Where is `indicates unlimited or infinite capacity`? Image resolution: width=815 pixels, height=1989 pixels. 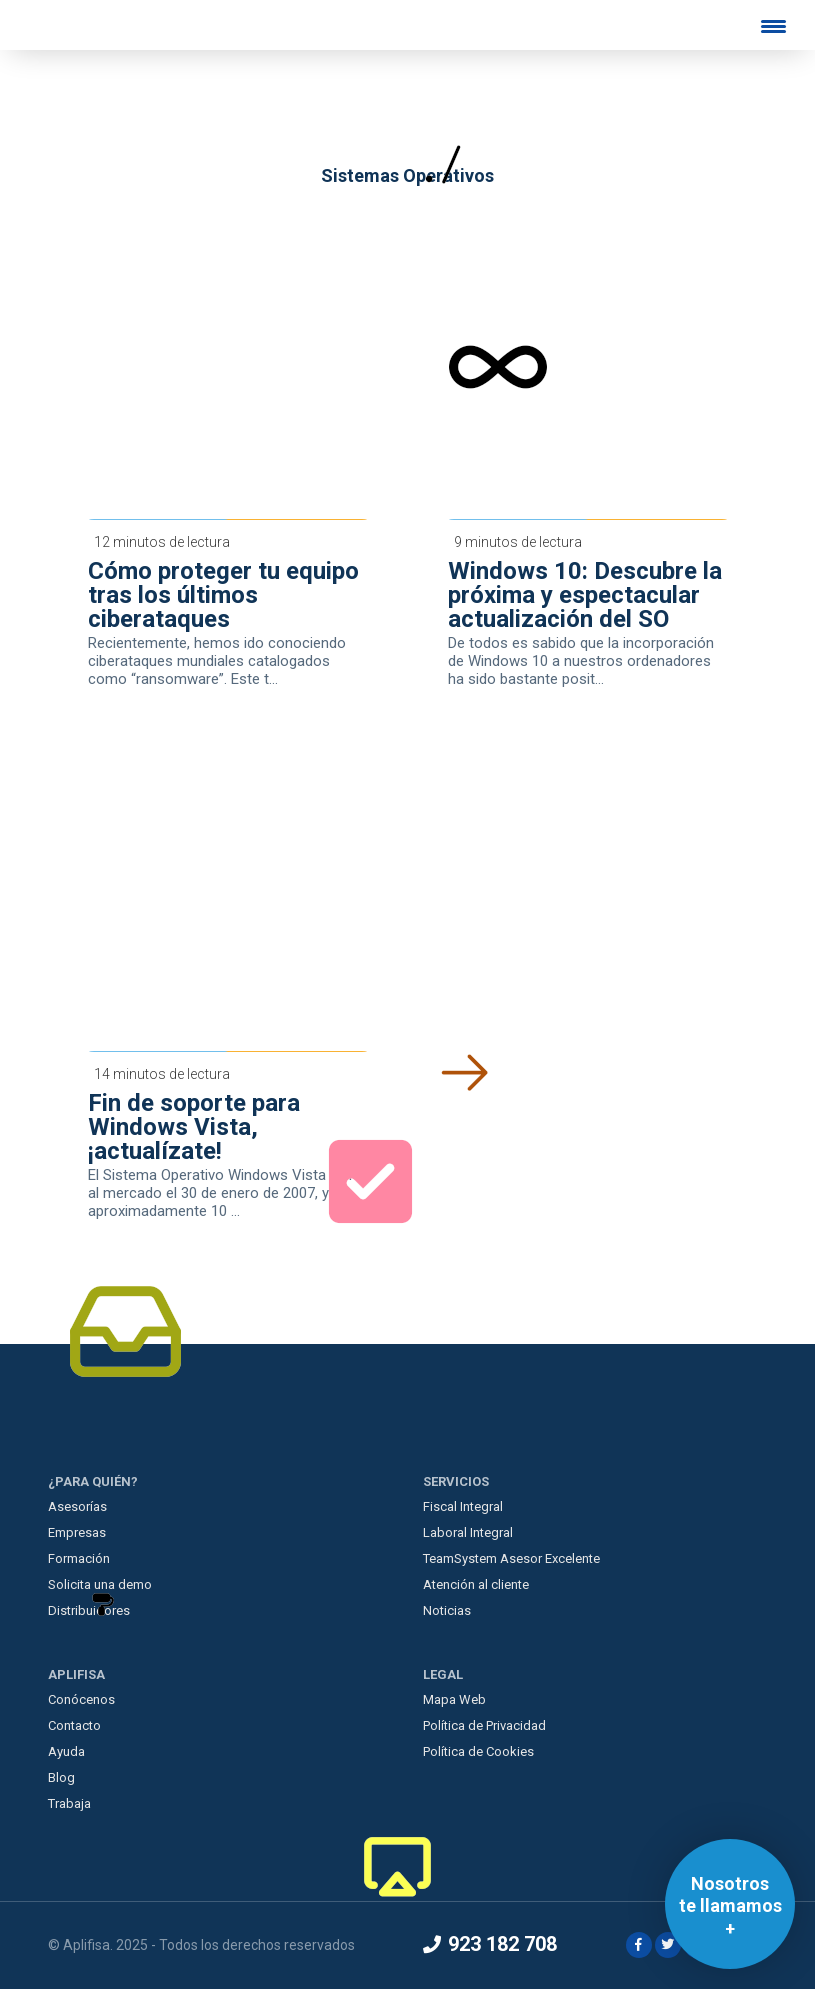 indicates unlimited or infinite capacity is located at coordinates (498, 367).